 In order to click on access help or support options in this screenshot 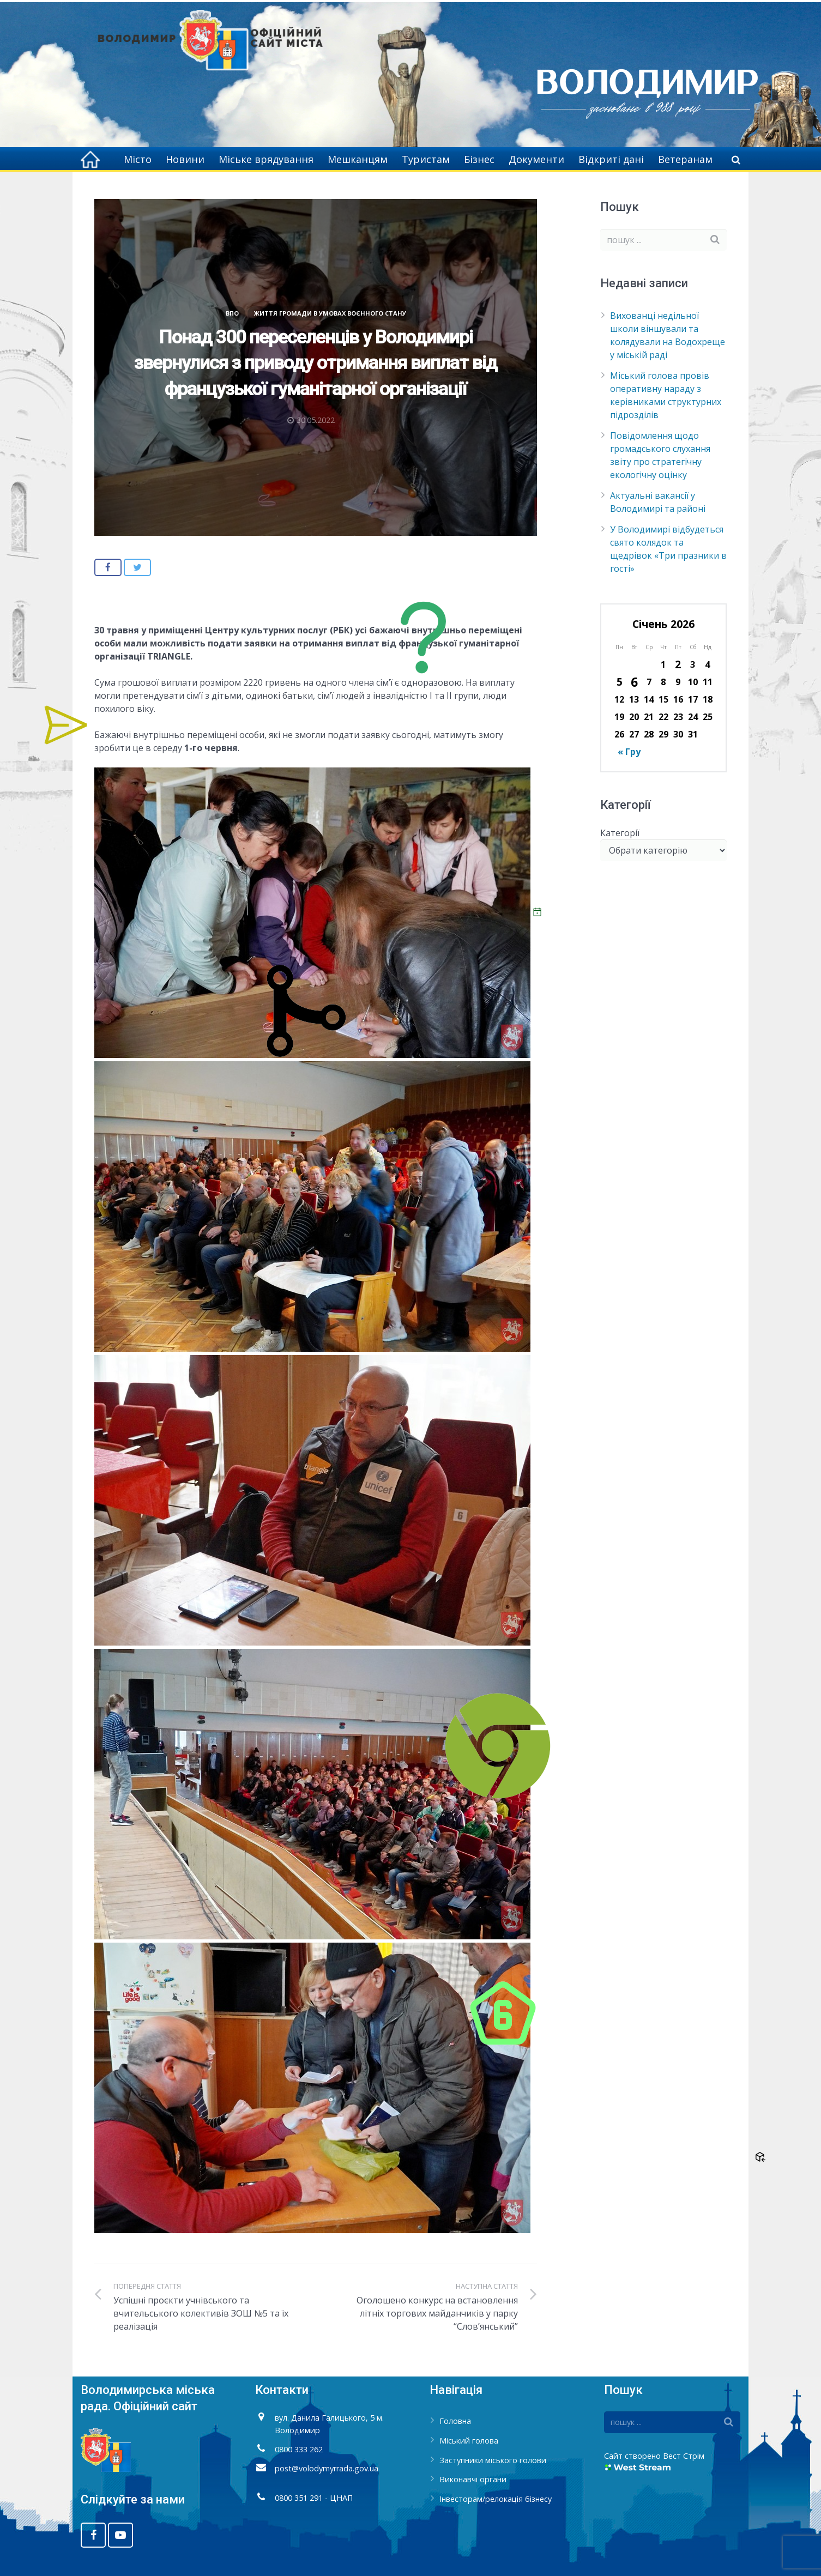, I will do `click(423, 639)`.